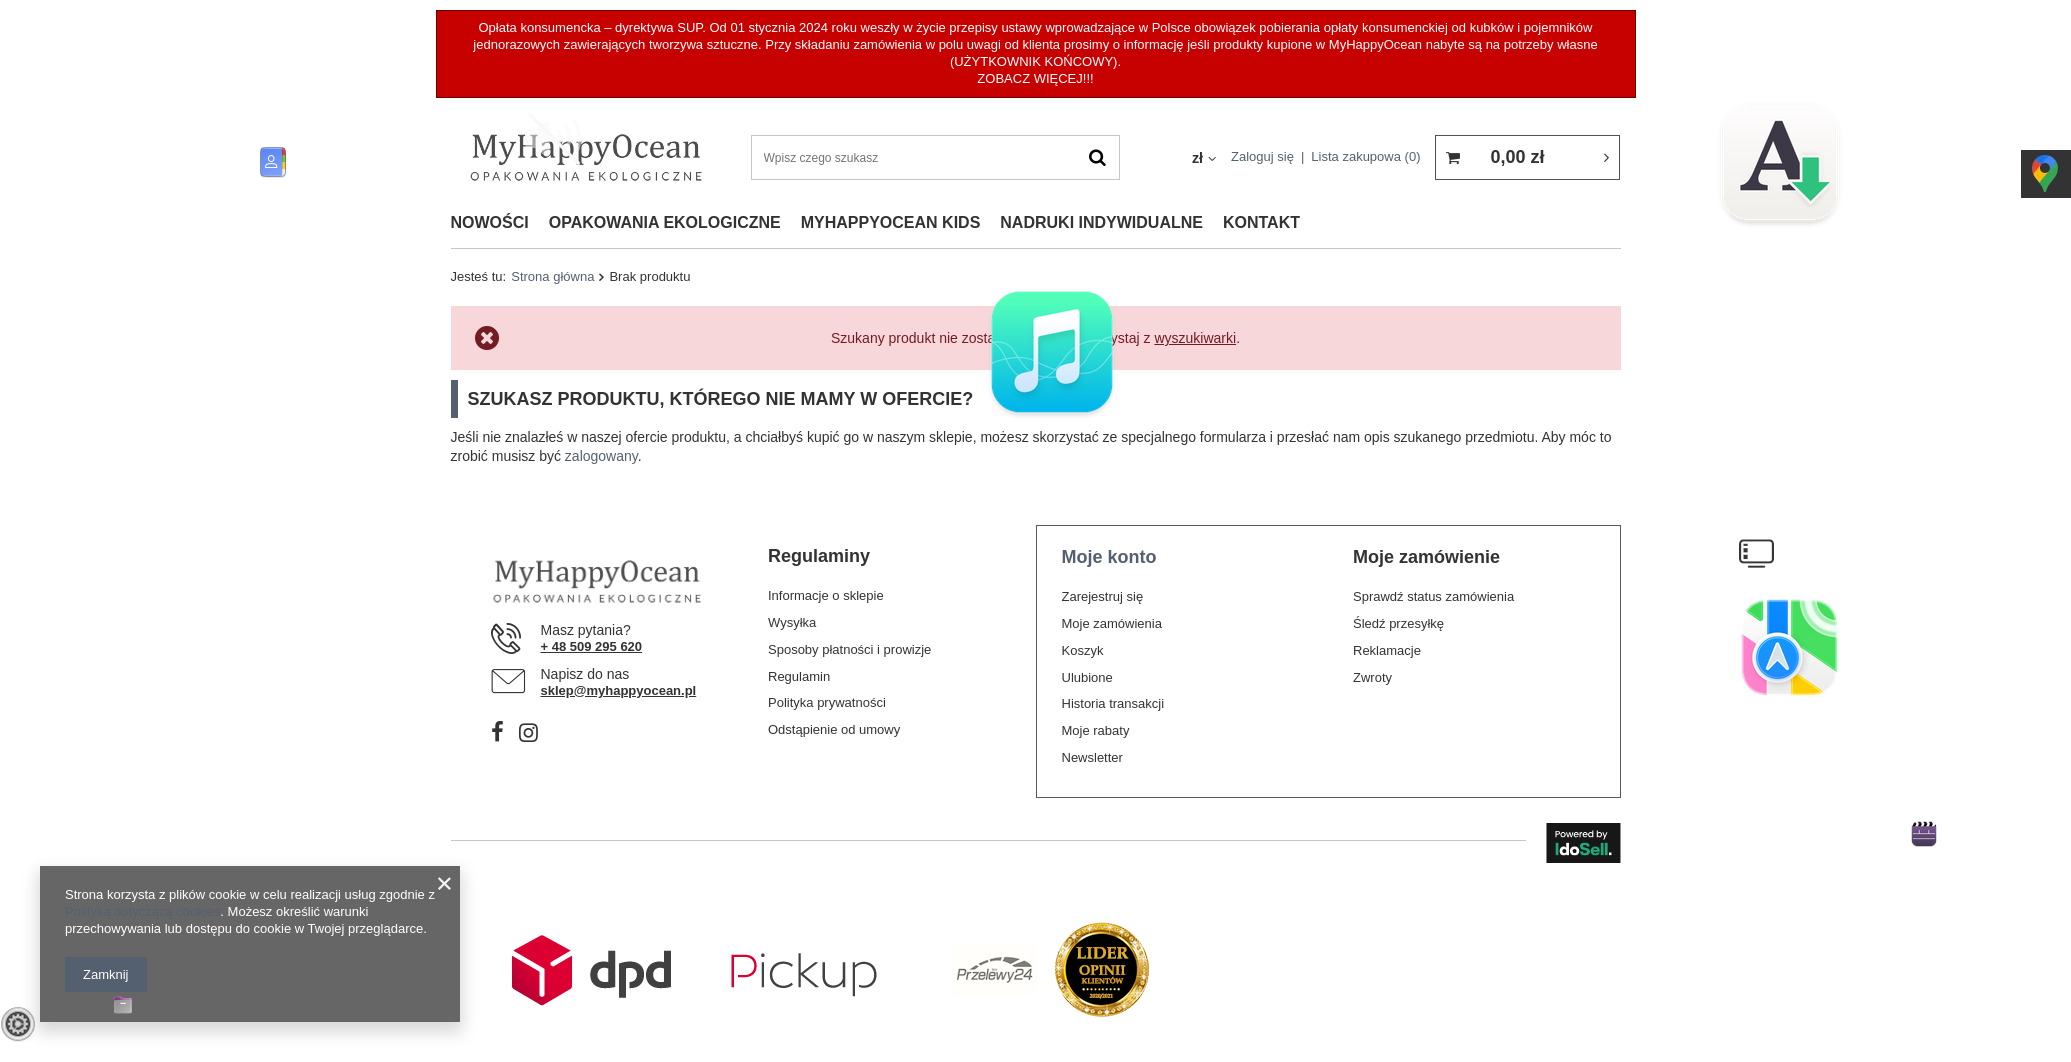  Describe the element at coordinates (553, 139) in the screenshot. I see `indicates audio is muted` at that location.